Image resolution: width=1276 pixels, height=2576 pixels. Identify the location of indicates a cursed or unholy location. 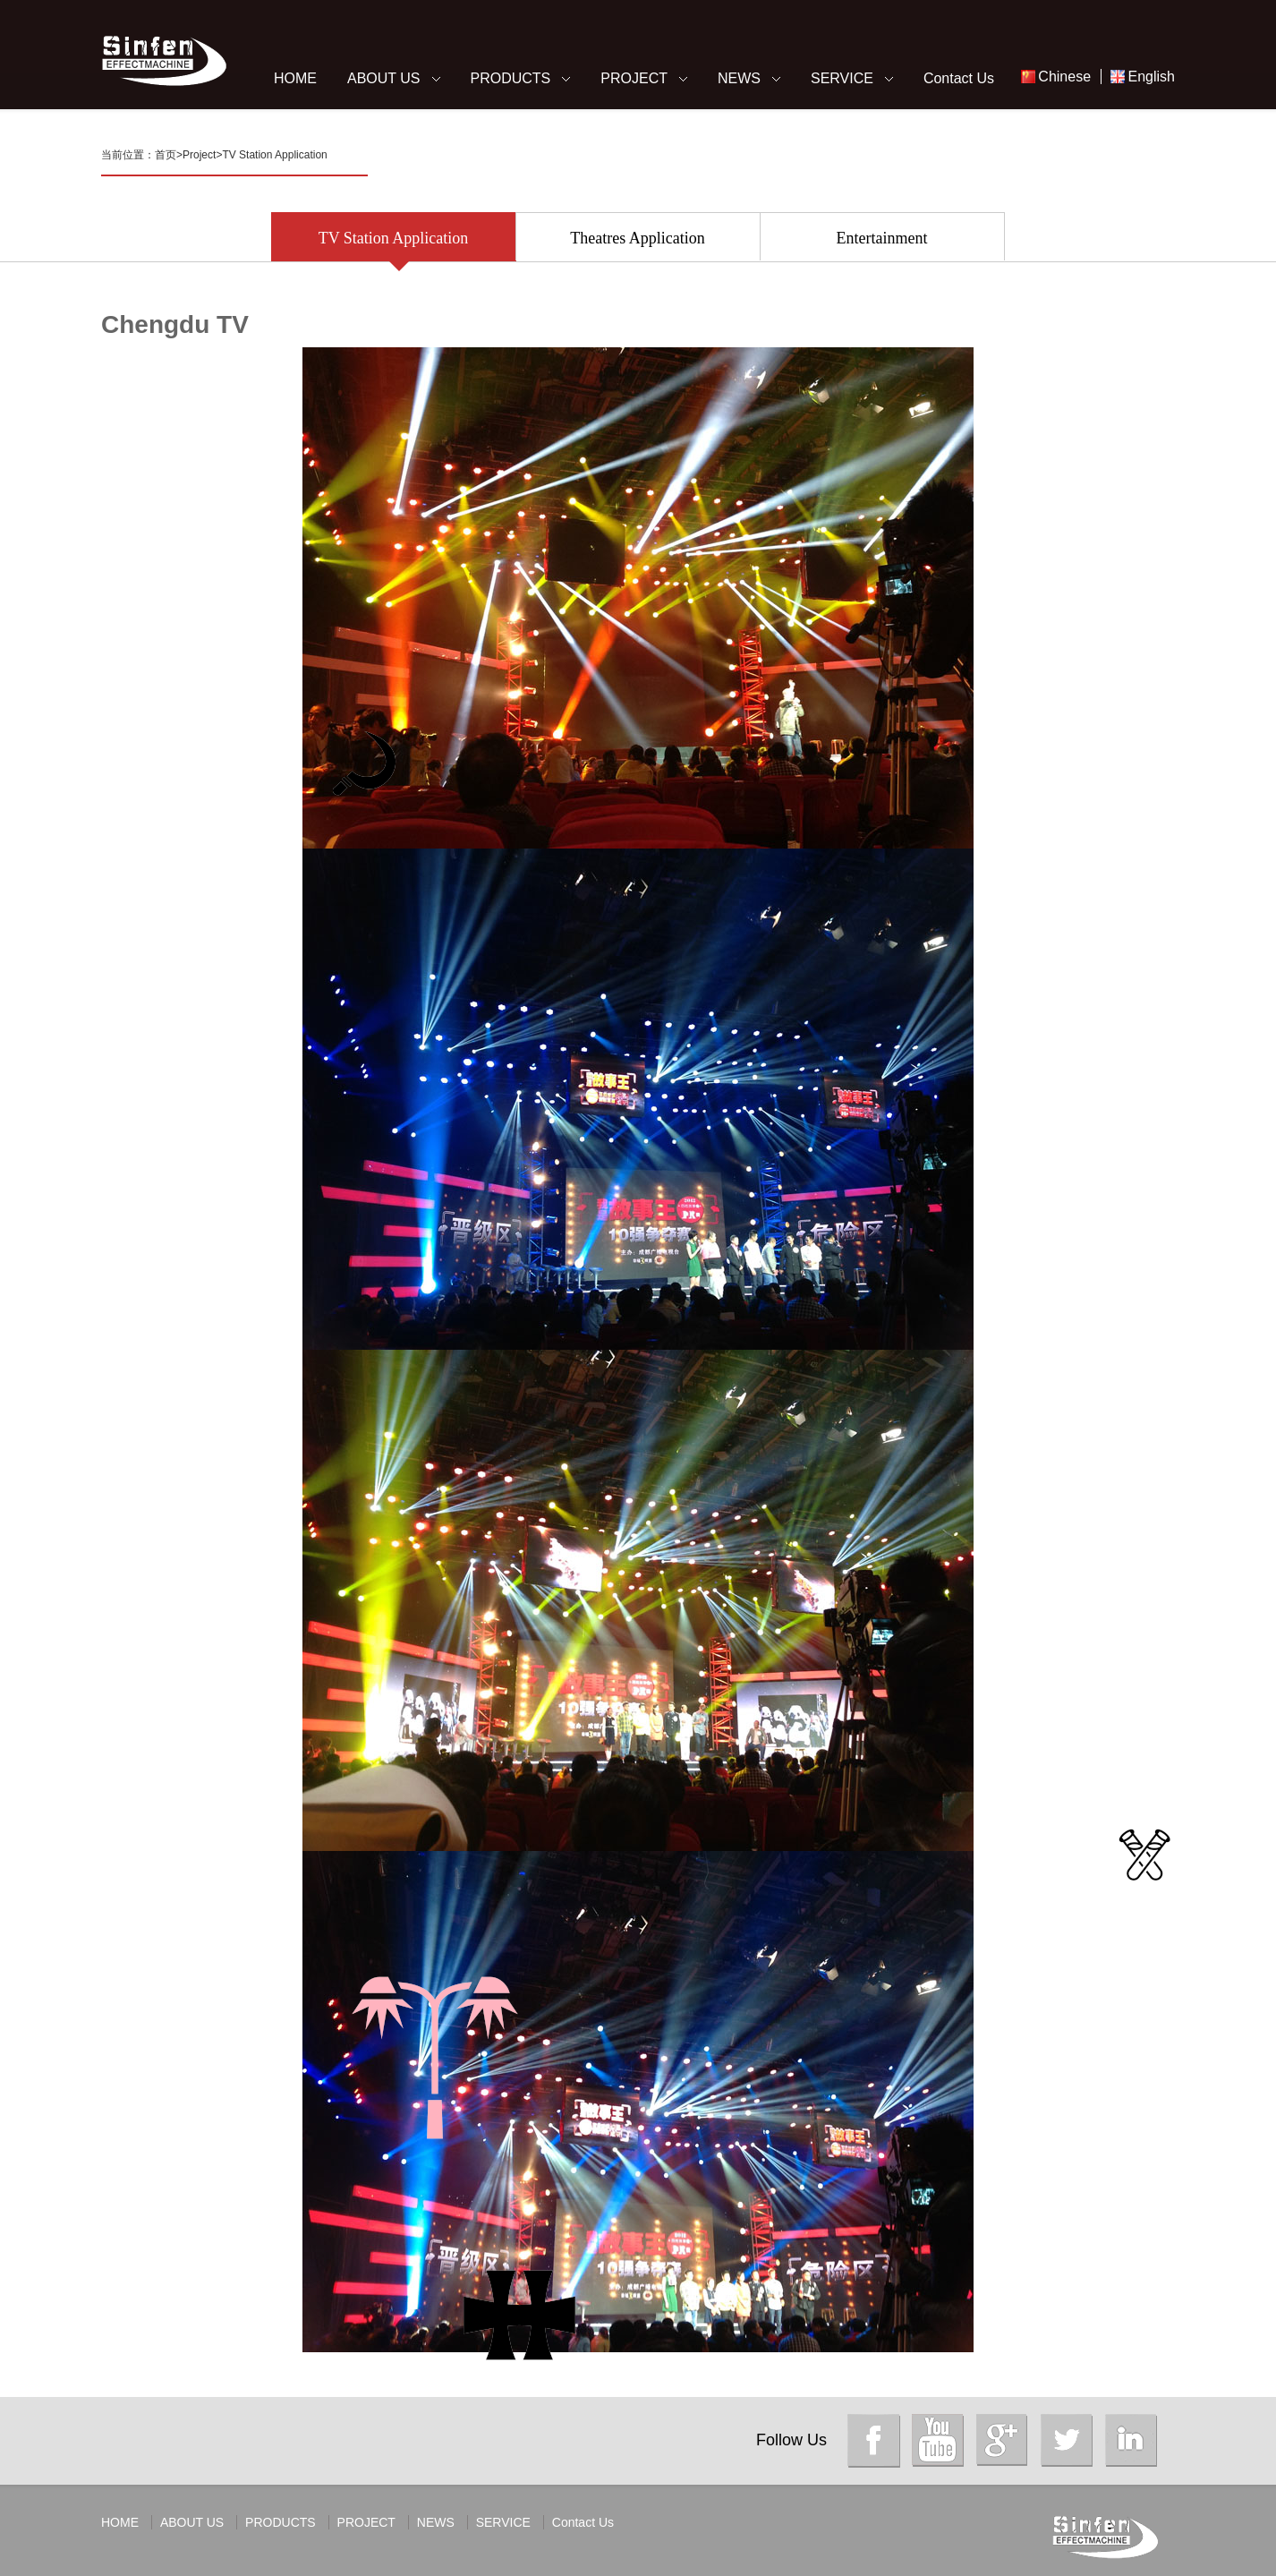
(519, 2315).